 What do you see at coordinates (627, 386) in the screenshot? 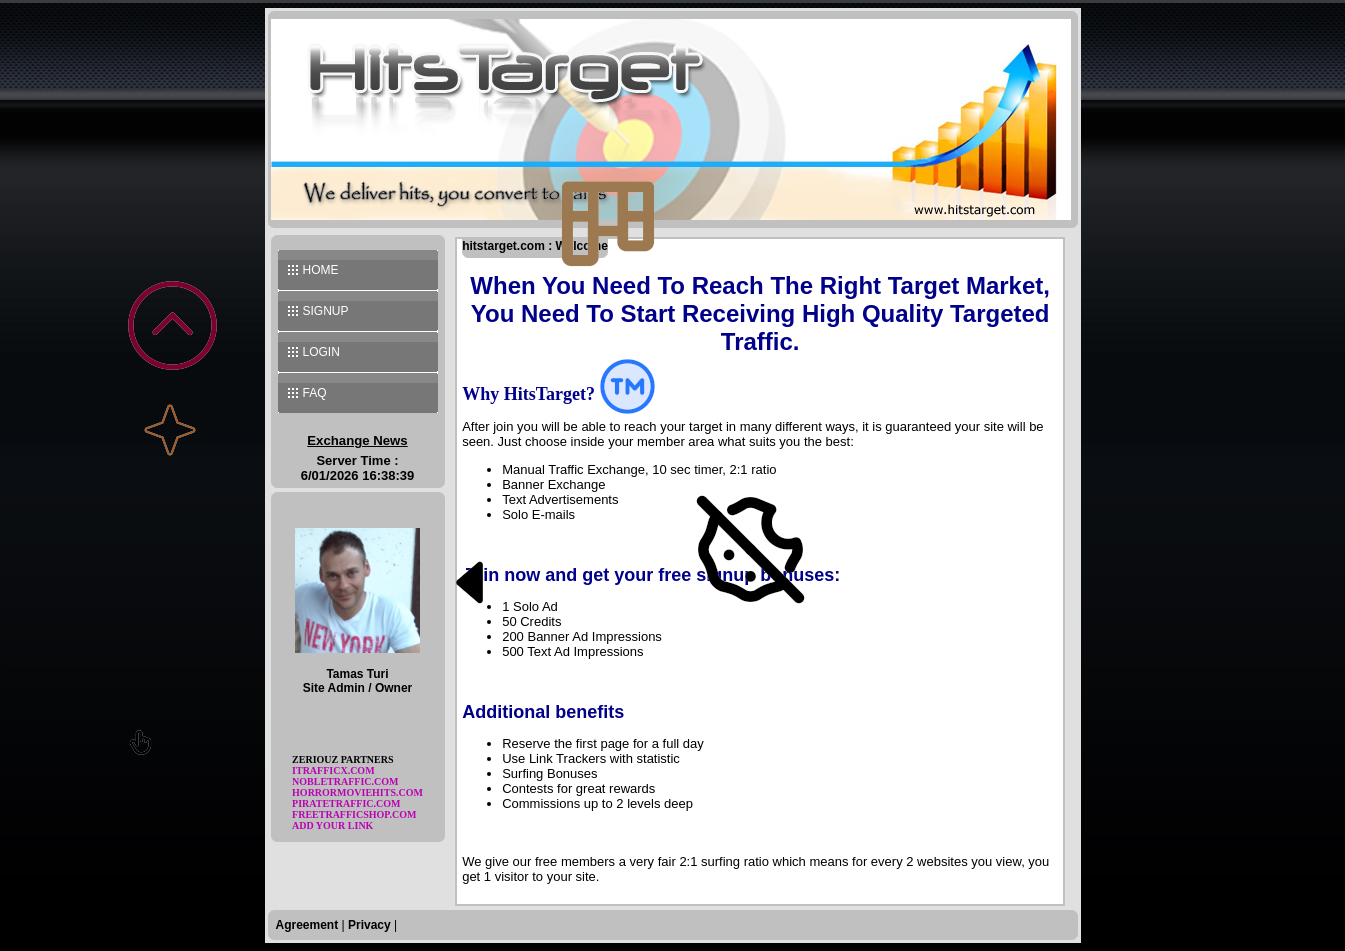
I see `indicates trademarked content or branding` at bounding box center [627, 386].